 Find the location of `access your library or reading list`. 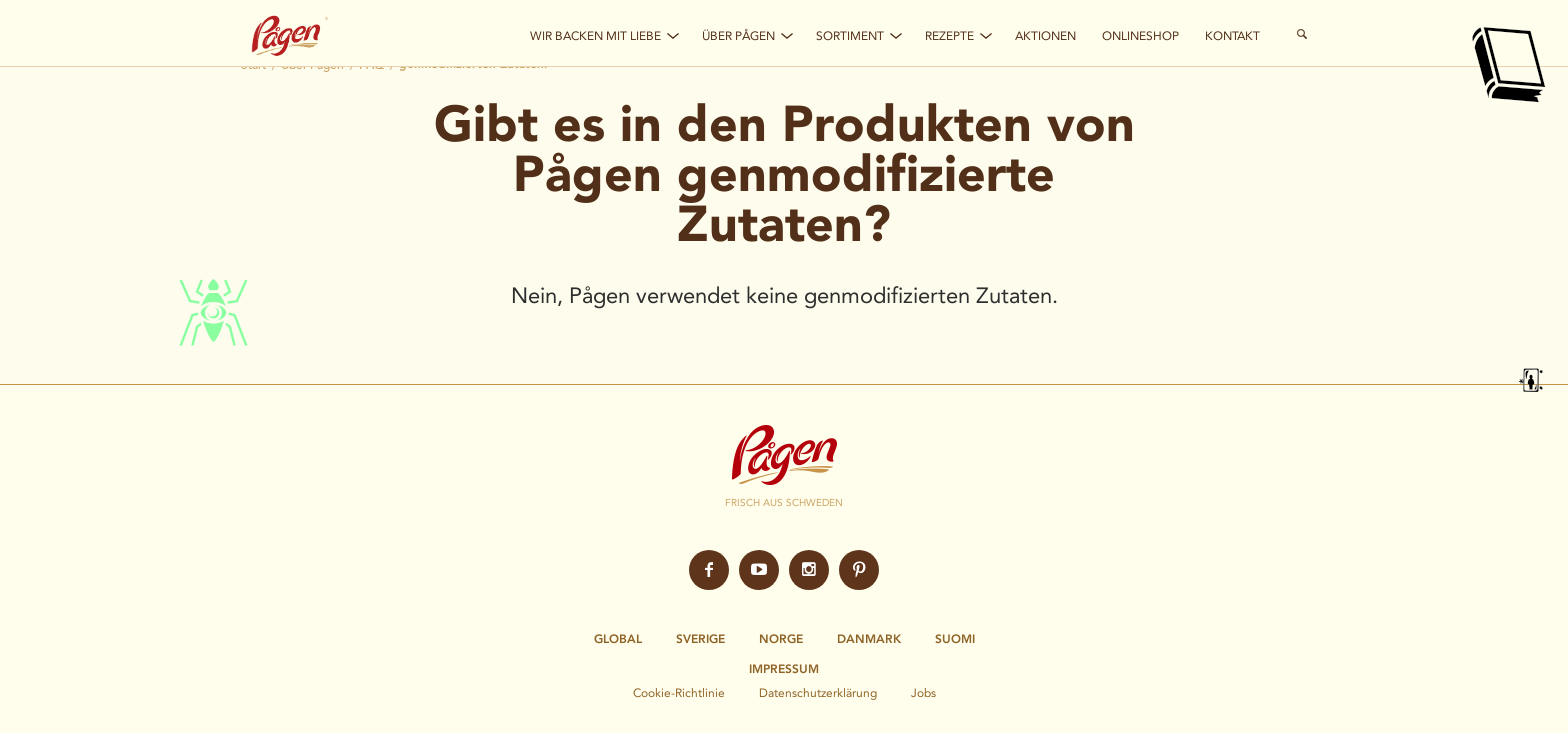

access your library or reading list is located at coordinates (1508, 64).